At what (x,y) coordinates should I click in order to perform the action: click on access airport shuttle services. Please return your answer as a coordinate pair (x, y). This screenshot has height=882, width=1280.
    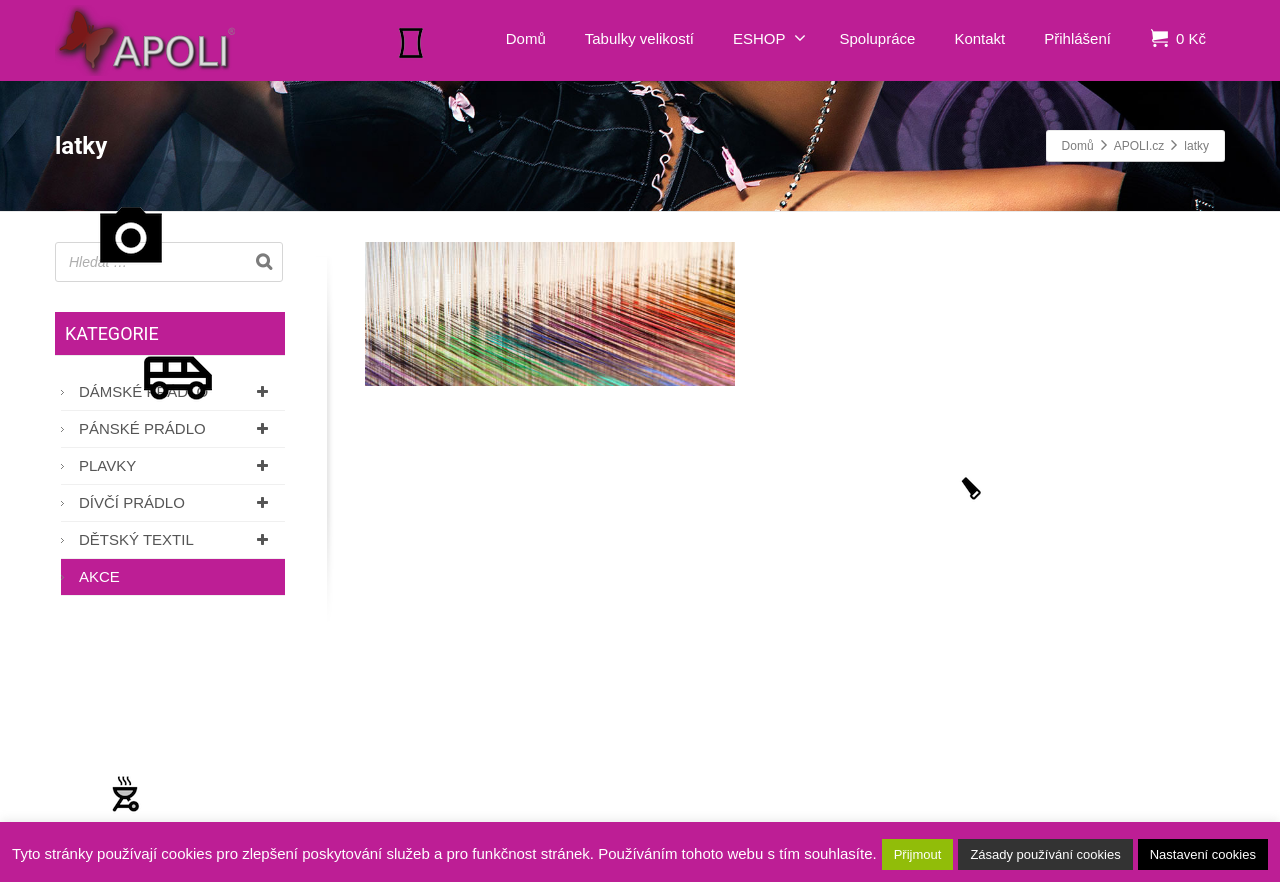
    Looking at the image, I should click on (178, 378).